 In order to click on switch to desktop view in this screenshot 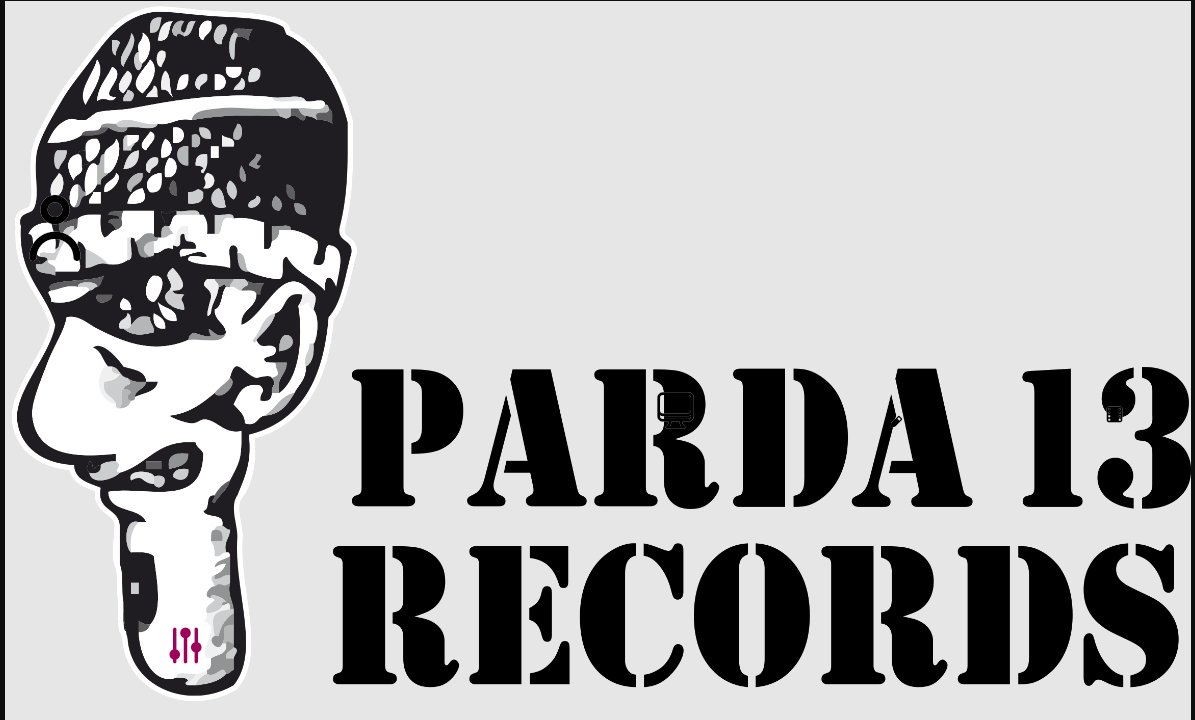, I will do `click(675, 410)`.